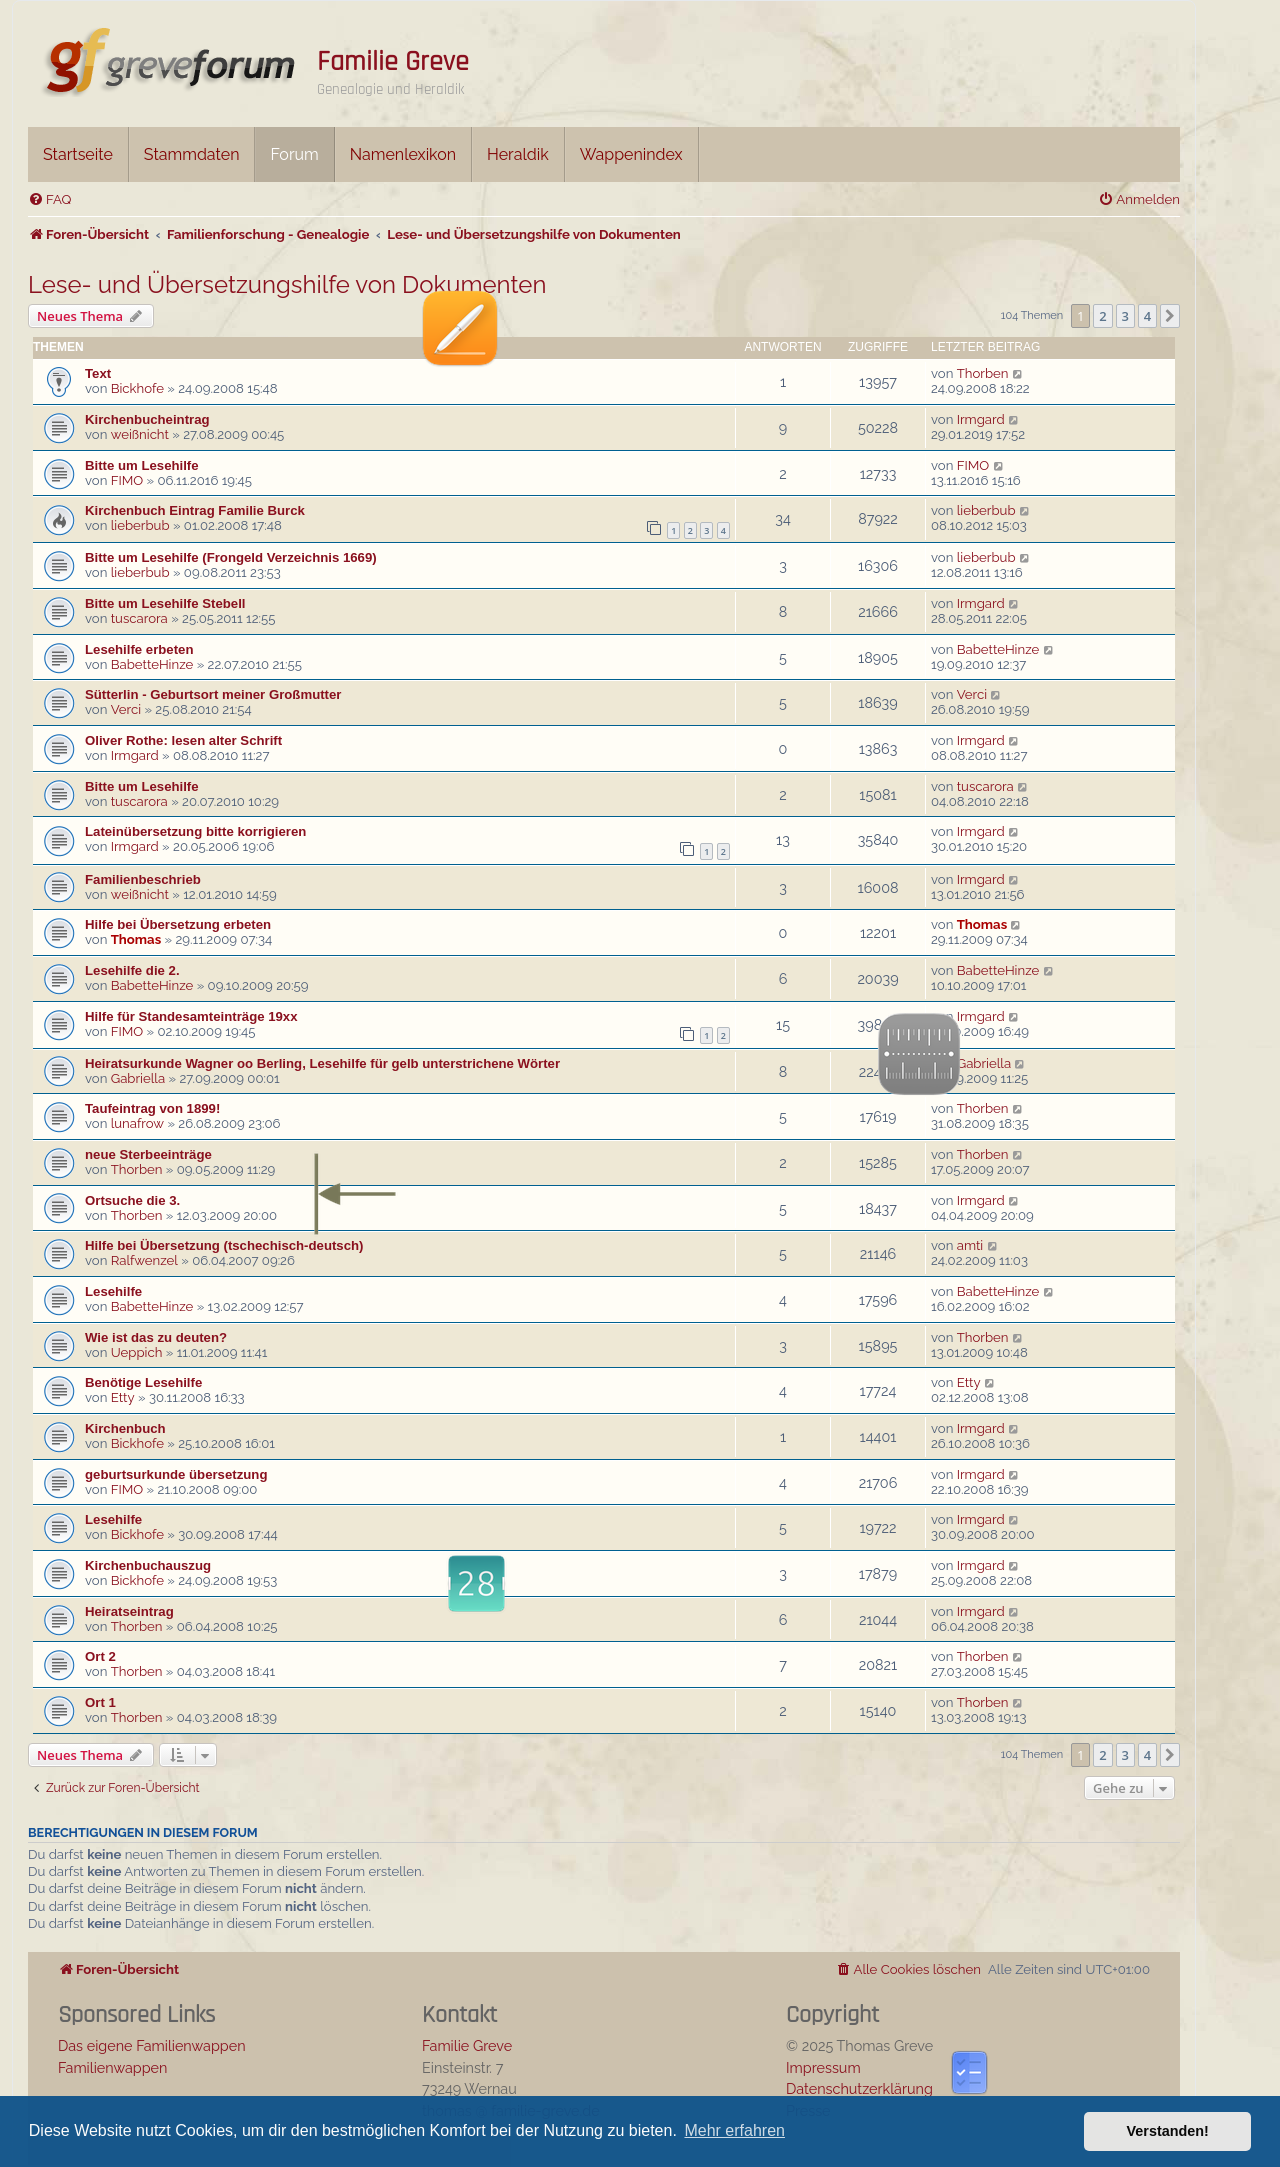  What do you see at coordinates (460, 328) in the screenshot?
I see `open Apple Pages document editor` at bounding box center [460, 328].